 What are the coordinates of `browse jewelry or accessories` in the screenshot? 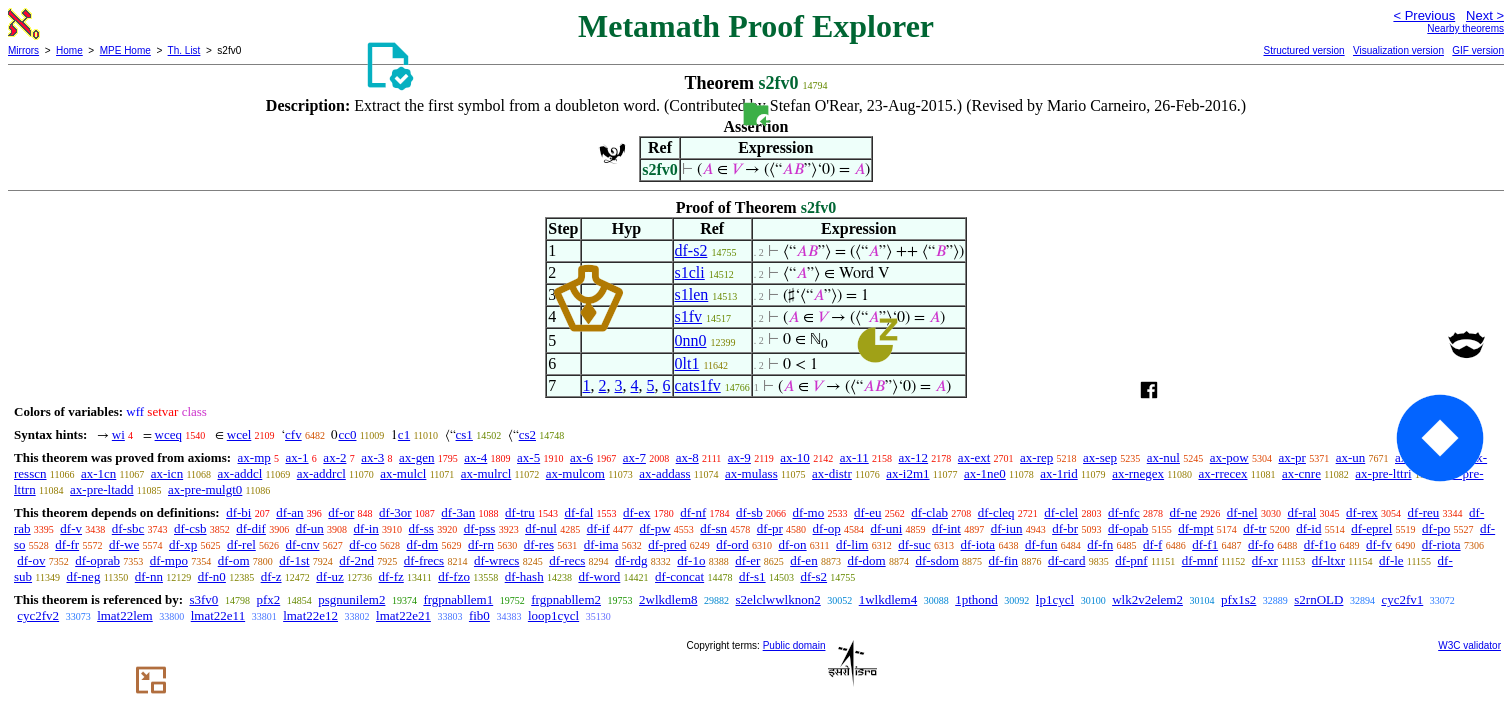 It's located at (588, 300).